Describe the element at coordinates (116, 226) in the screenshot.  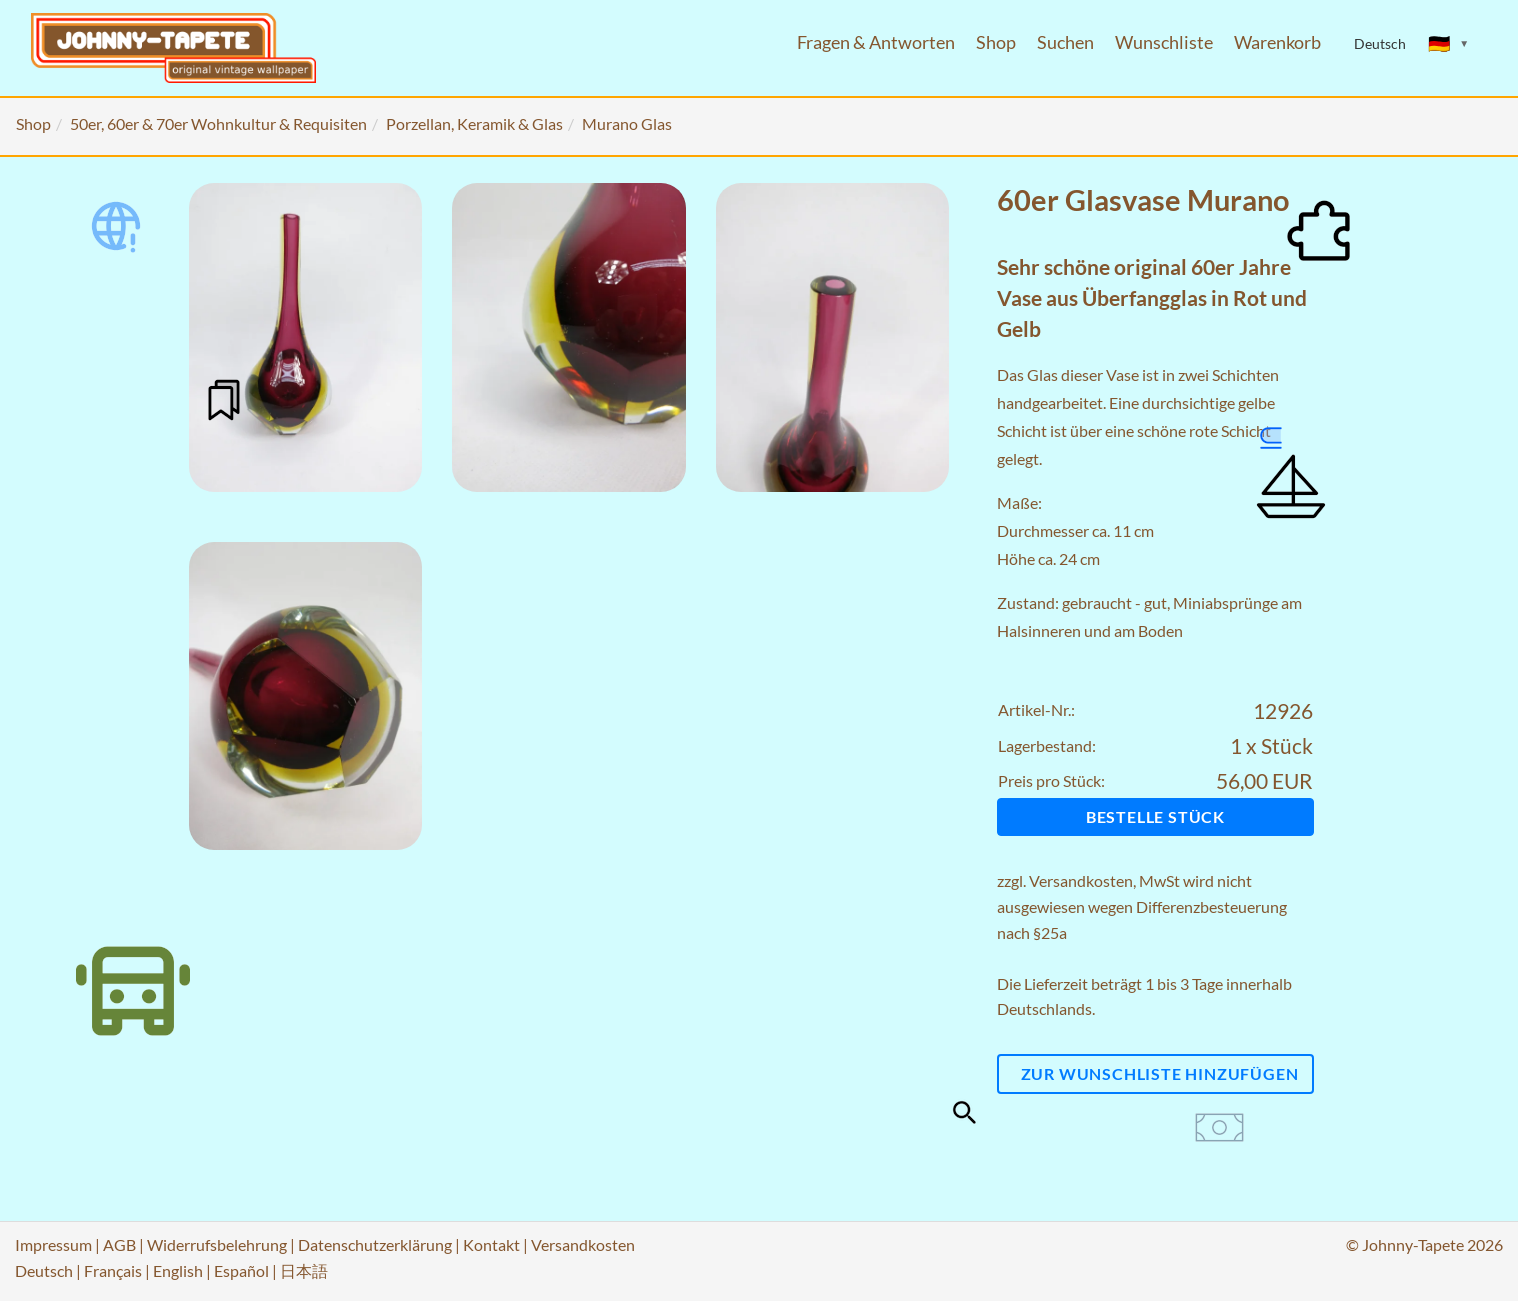
I see `indicates a global network or internet connection issue` at that location.